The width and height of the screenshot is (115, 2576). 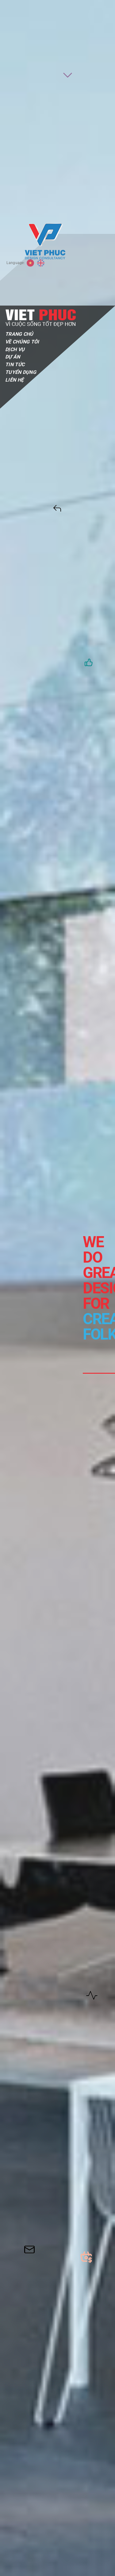 I want to click on view shopping basket total, so click(x=86, y=2257).